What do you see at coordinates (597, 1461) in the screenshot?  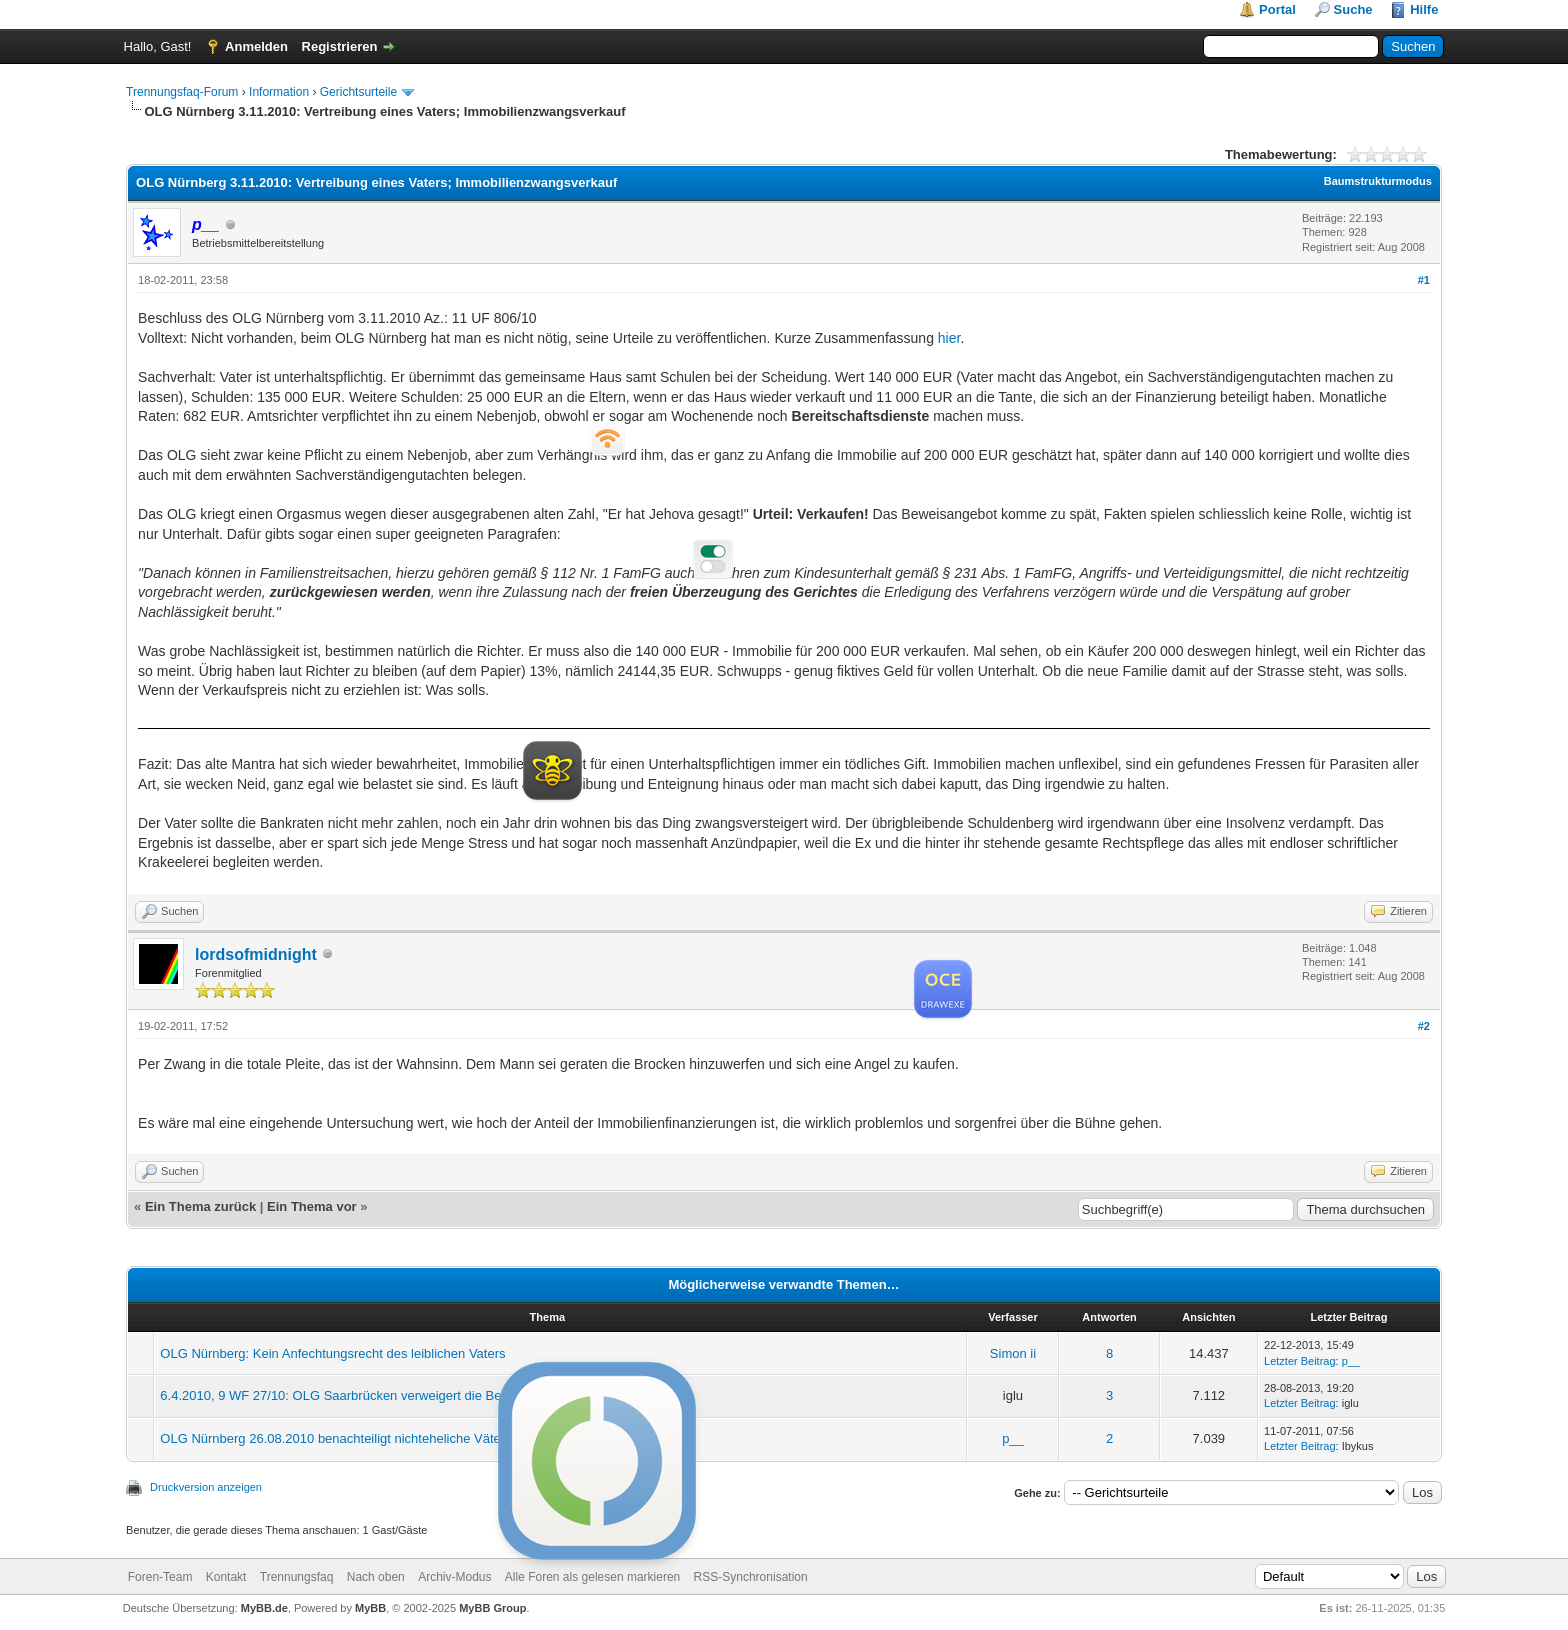 I see `open the AusweisApp for German digital ID authentication` at bounding box center [597, 1461].